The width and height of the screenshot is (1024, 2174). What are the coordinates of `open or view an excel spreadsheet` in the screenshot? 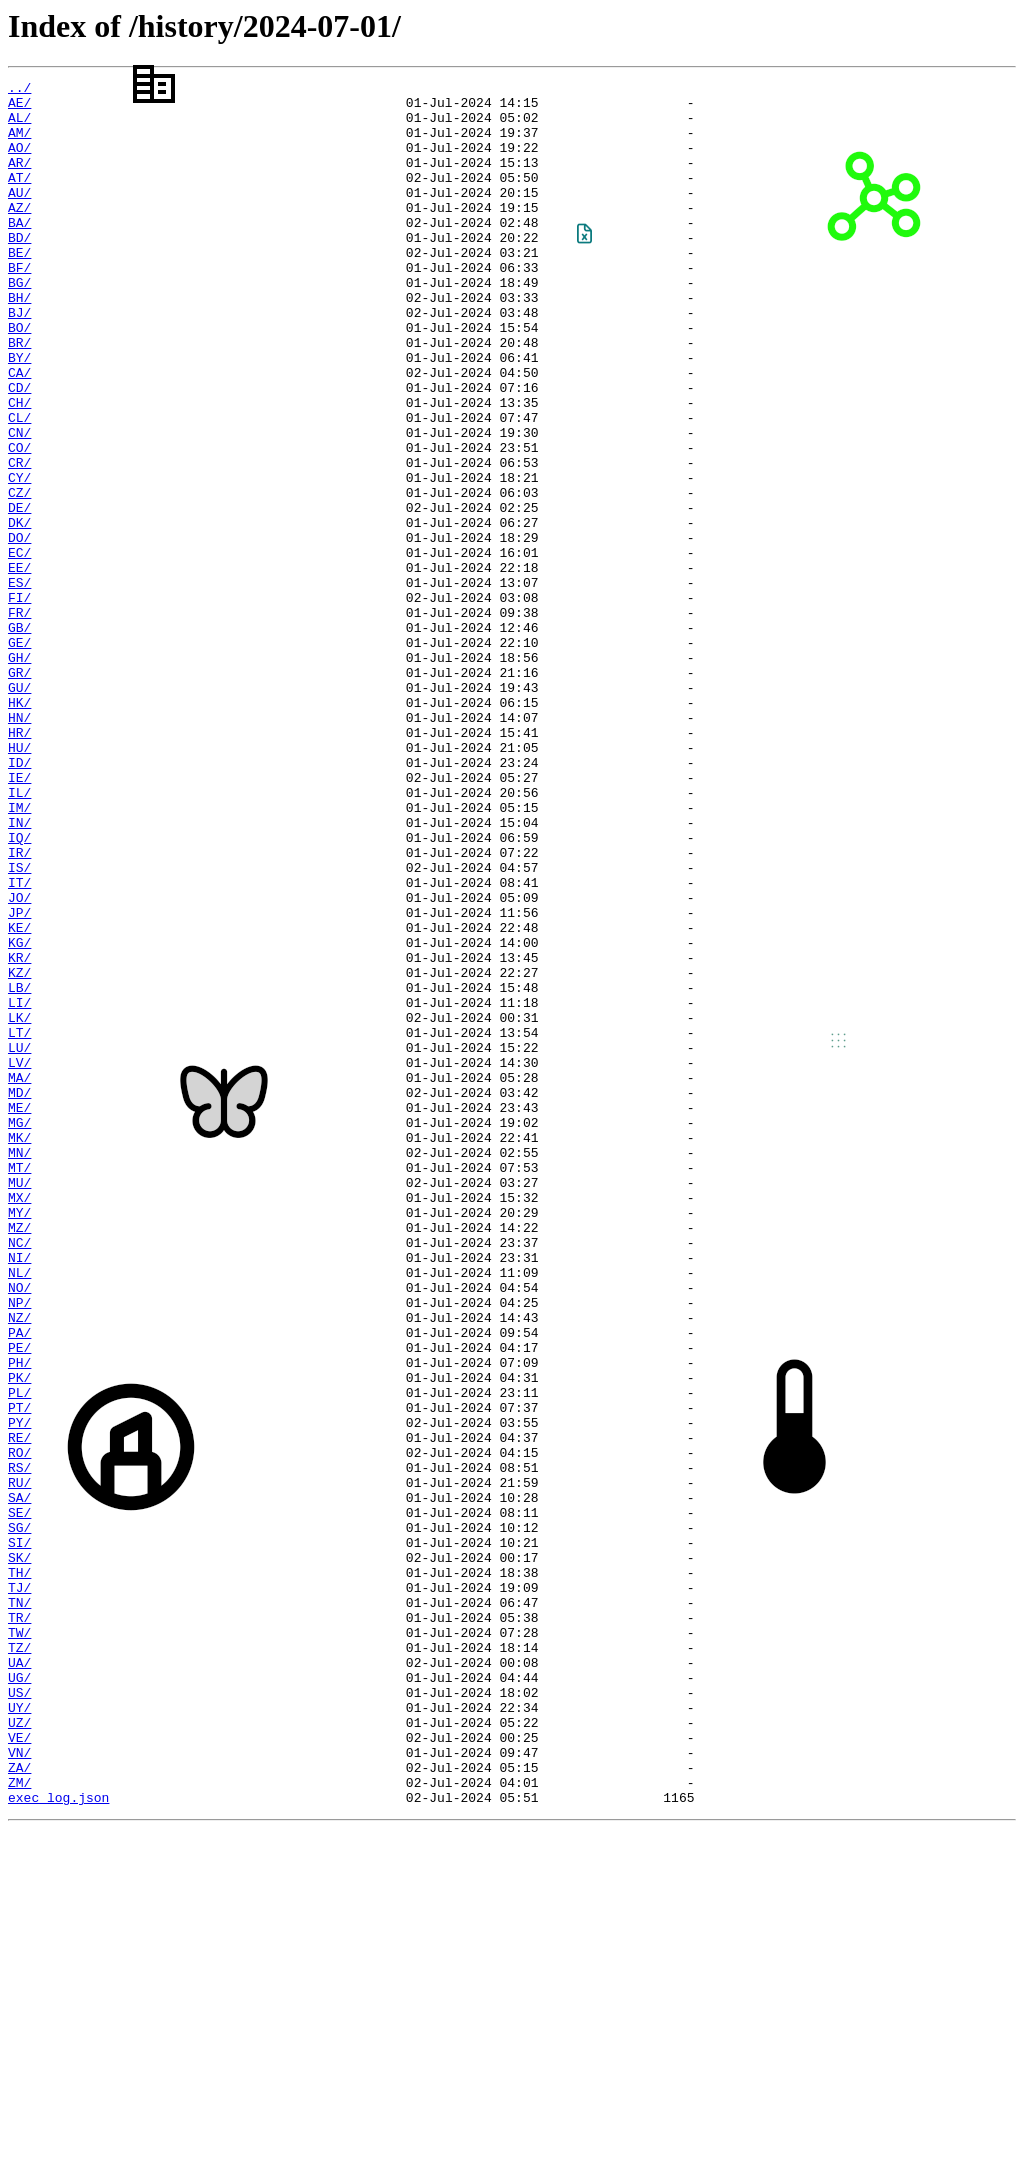 It's located at (584, 233).